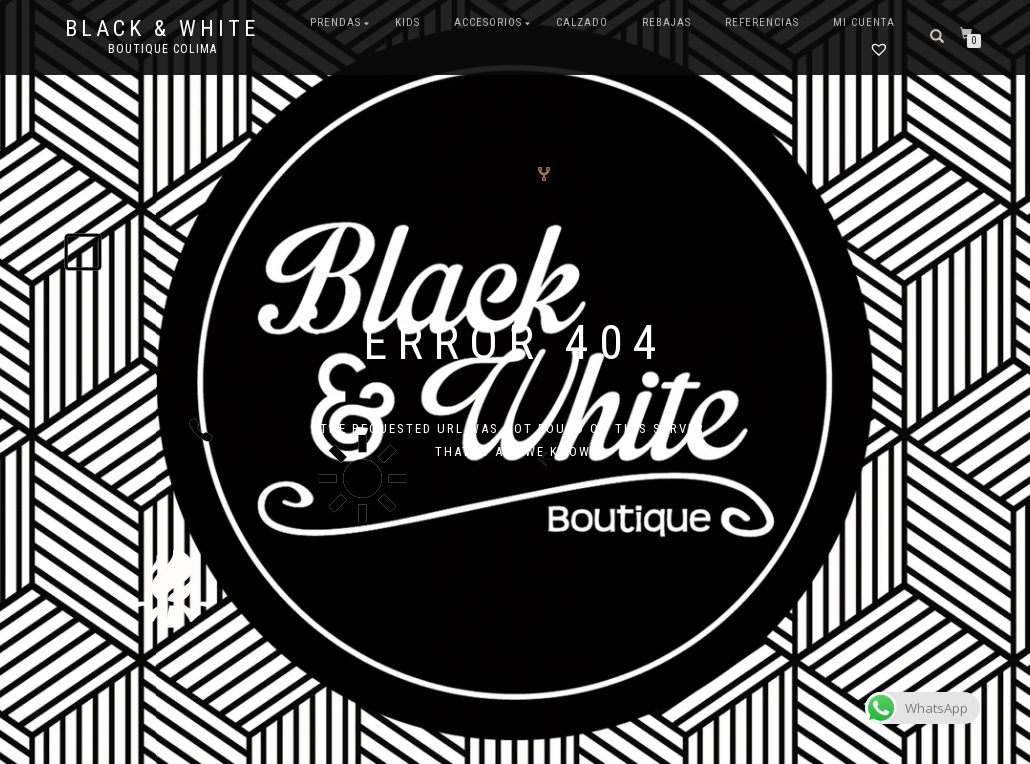 Image resolution: width=1030 pixels, height=764 pixels. Describe the element at coordinates (201, 430) in the screenshot. I see `make a phone call` at that location.